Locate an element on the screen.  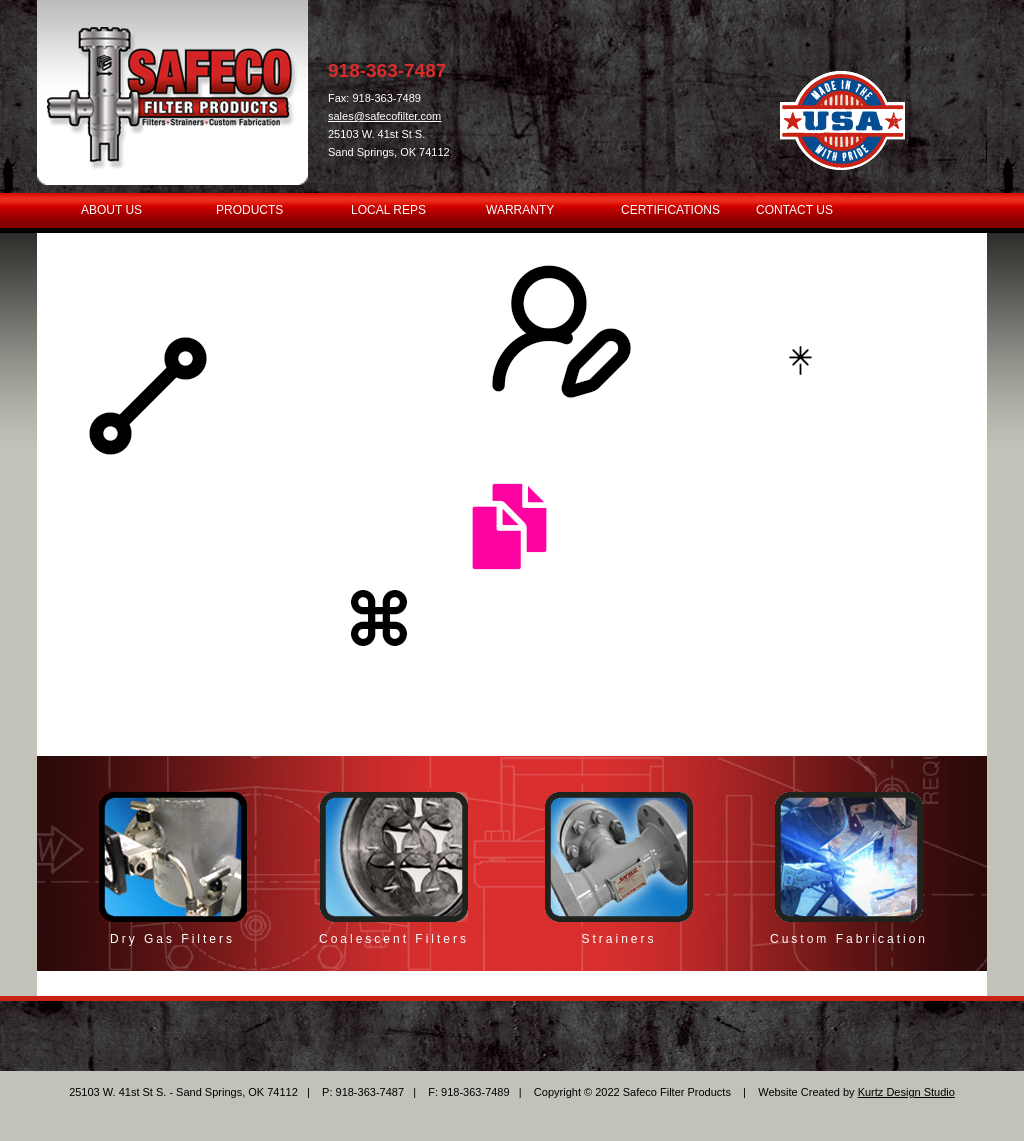
draw a line between two points is located at coordinates (148, 396).